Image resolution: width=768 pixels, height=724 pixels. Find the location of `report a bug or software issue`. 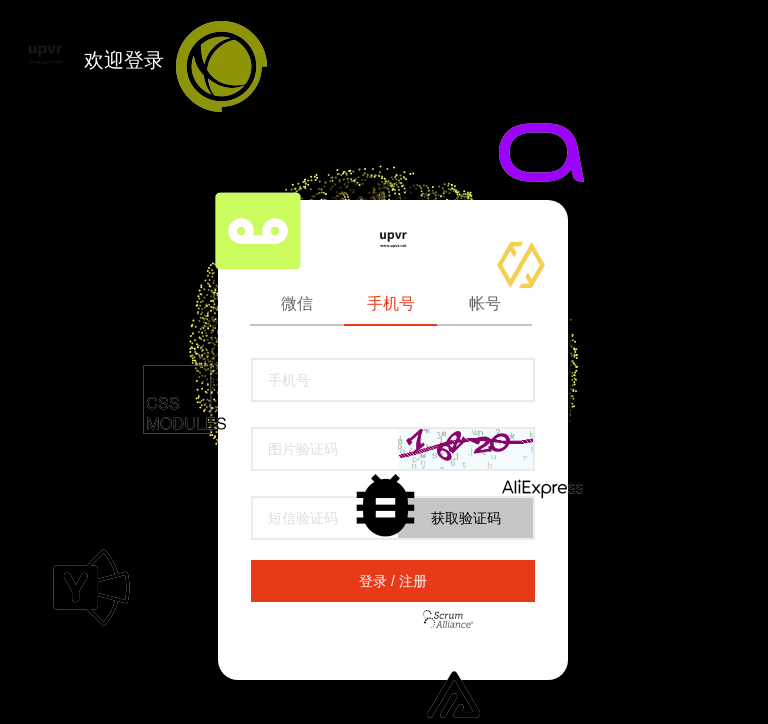

report a bug or software issue is located at coordinates (385, 504).